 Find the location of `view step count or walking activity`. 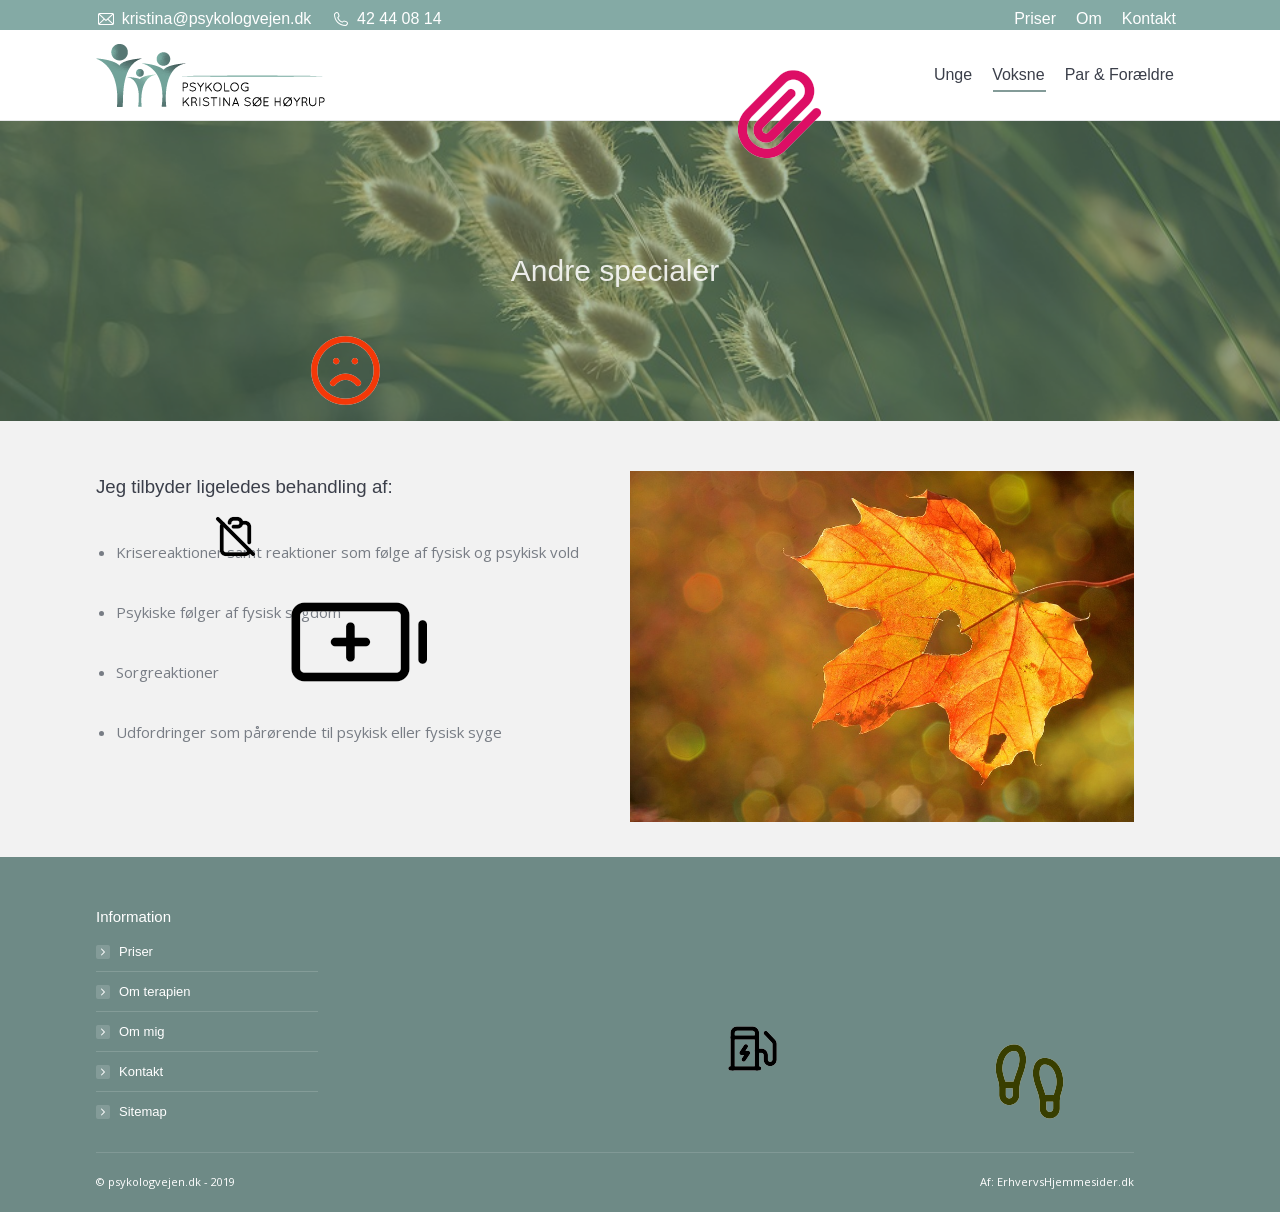

view step count or walking activity is located at coordinates (1029, 1081).